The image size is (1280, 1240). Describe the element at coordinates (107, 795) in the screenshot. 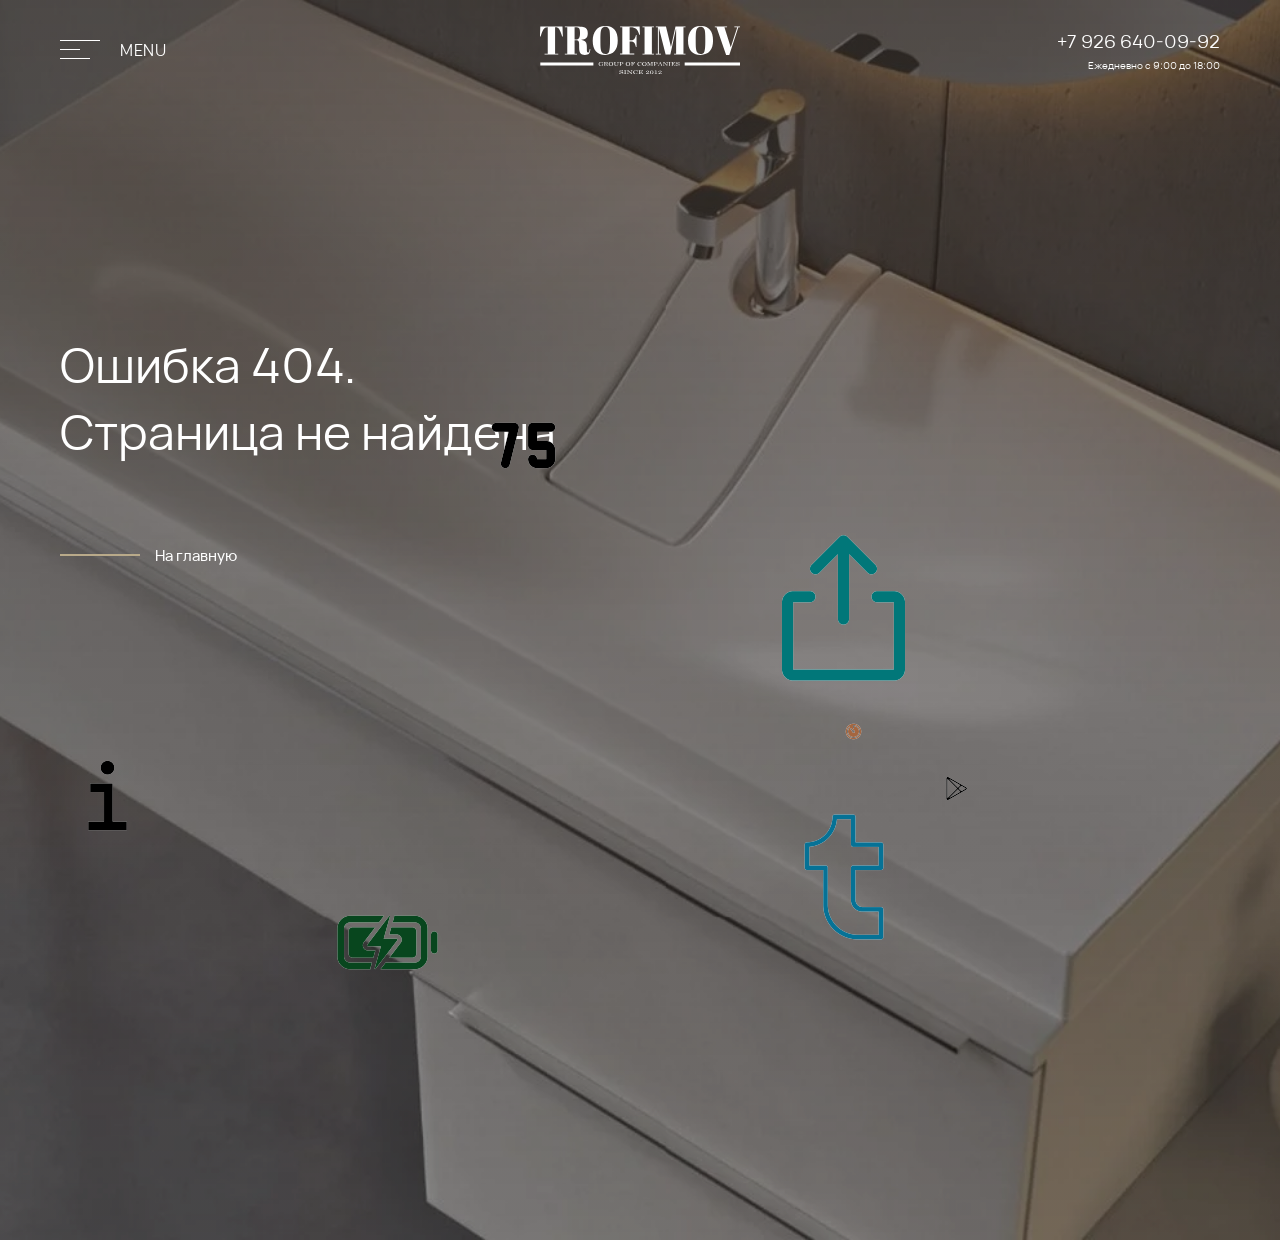

I see `view more information or details` at that location.